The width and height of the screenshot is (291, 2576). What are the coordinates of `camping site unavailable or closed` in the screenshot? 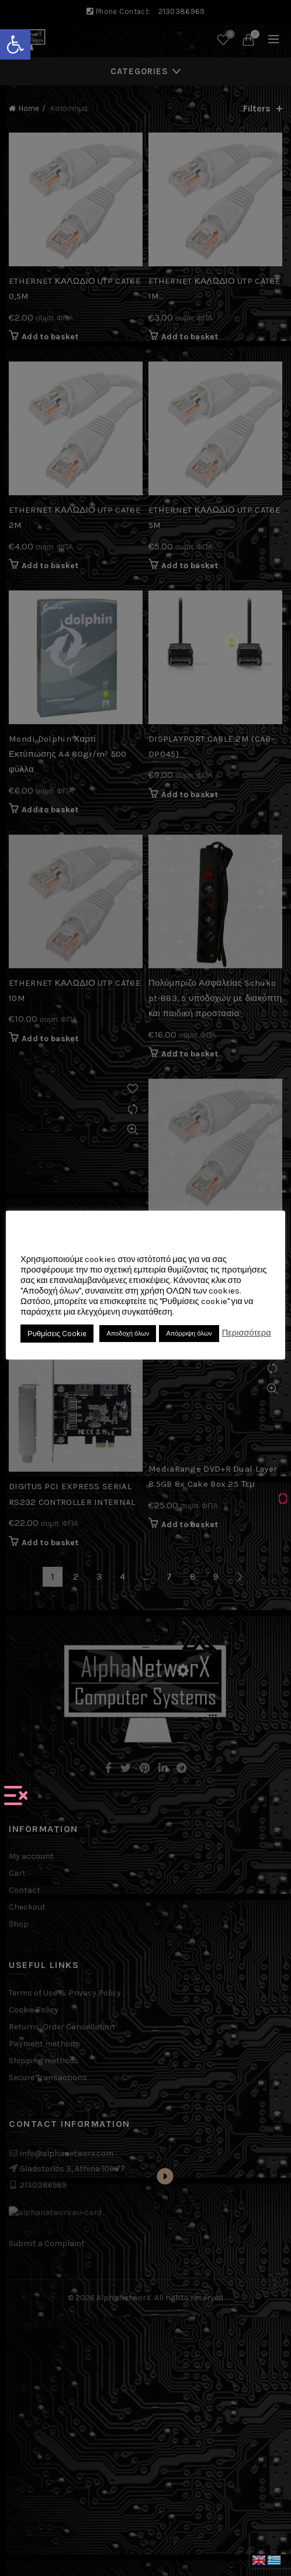 It's located at (199, 1635).